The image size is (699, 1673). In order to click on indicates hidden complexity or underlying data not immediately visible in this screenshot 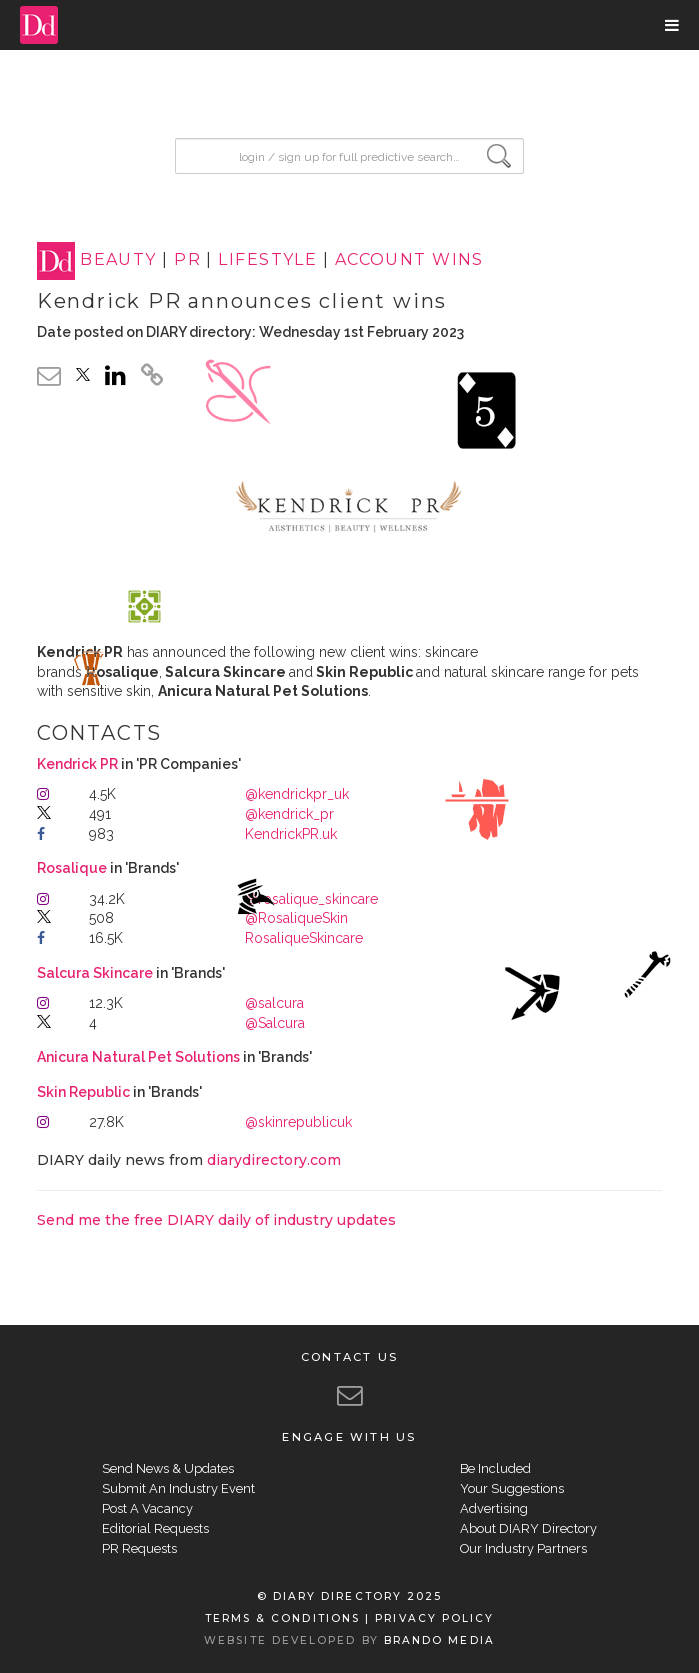, I will do `click(477, 809)`.